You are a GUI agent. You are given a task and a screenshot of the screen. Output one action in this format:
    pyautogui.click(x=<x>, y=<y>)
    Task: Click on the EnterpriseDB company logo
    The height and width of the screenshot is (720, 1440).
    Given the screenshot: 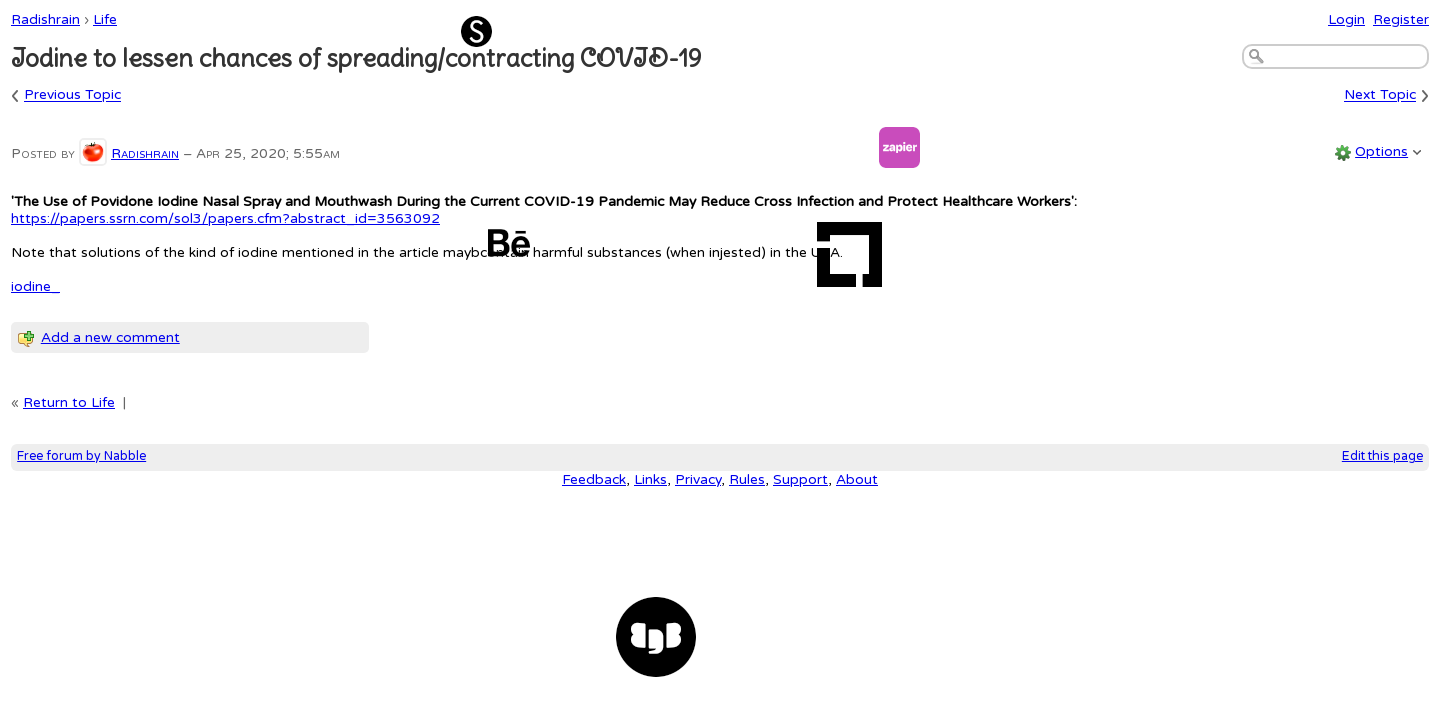 What is the action you would take?
    pyautogui.click(x=656, y=637)
    